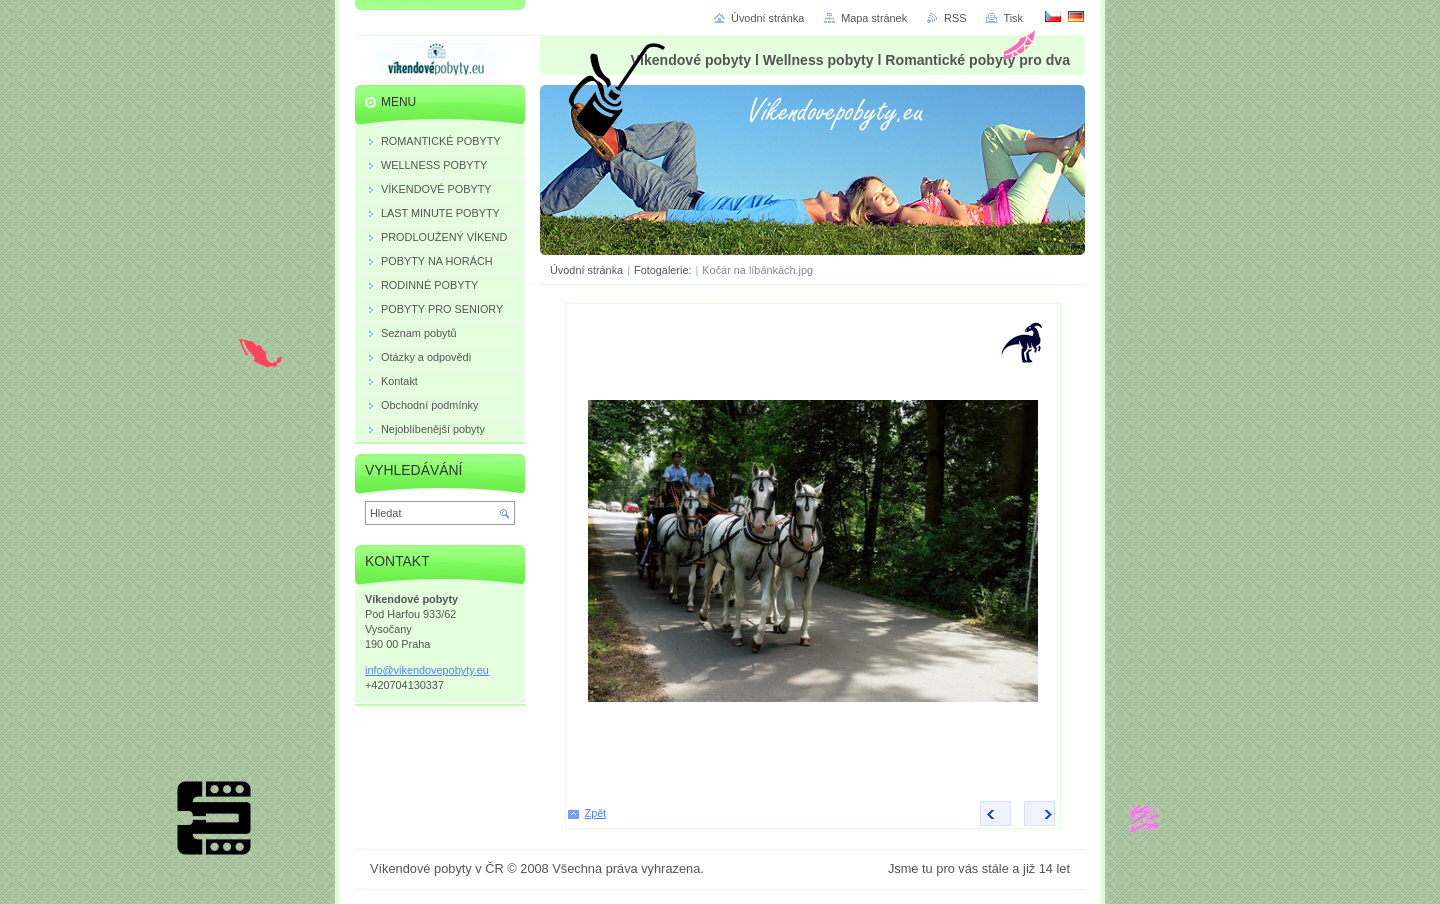 The width and height of the screenshot is (1440, 904). I want to click on connect or link two components together, so click(214, 818).